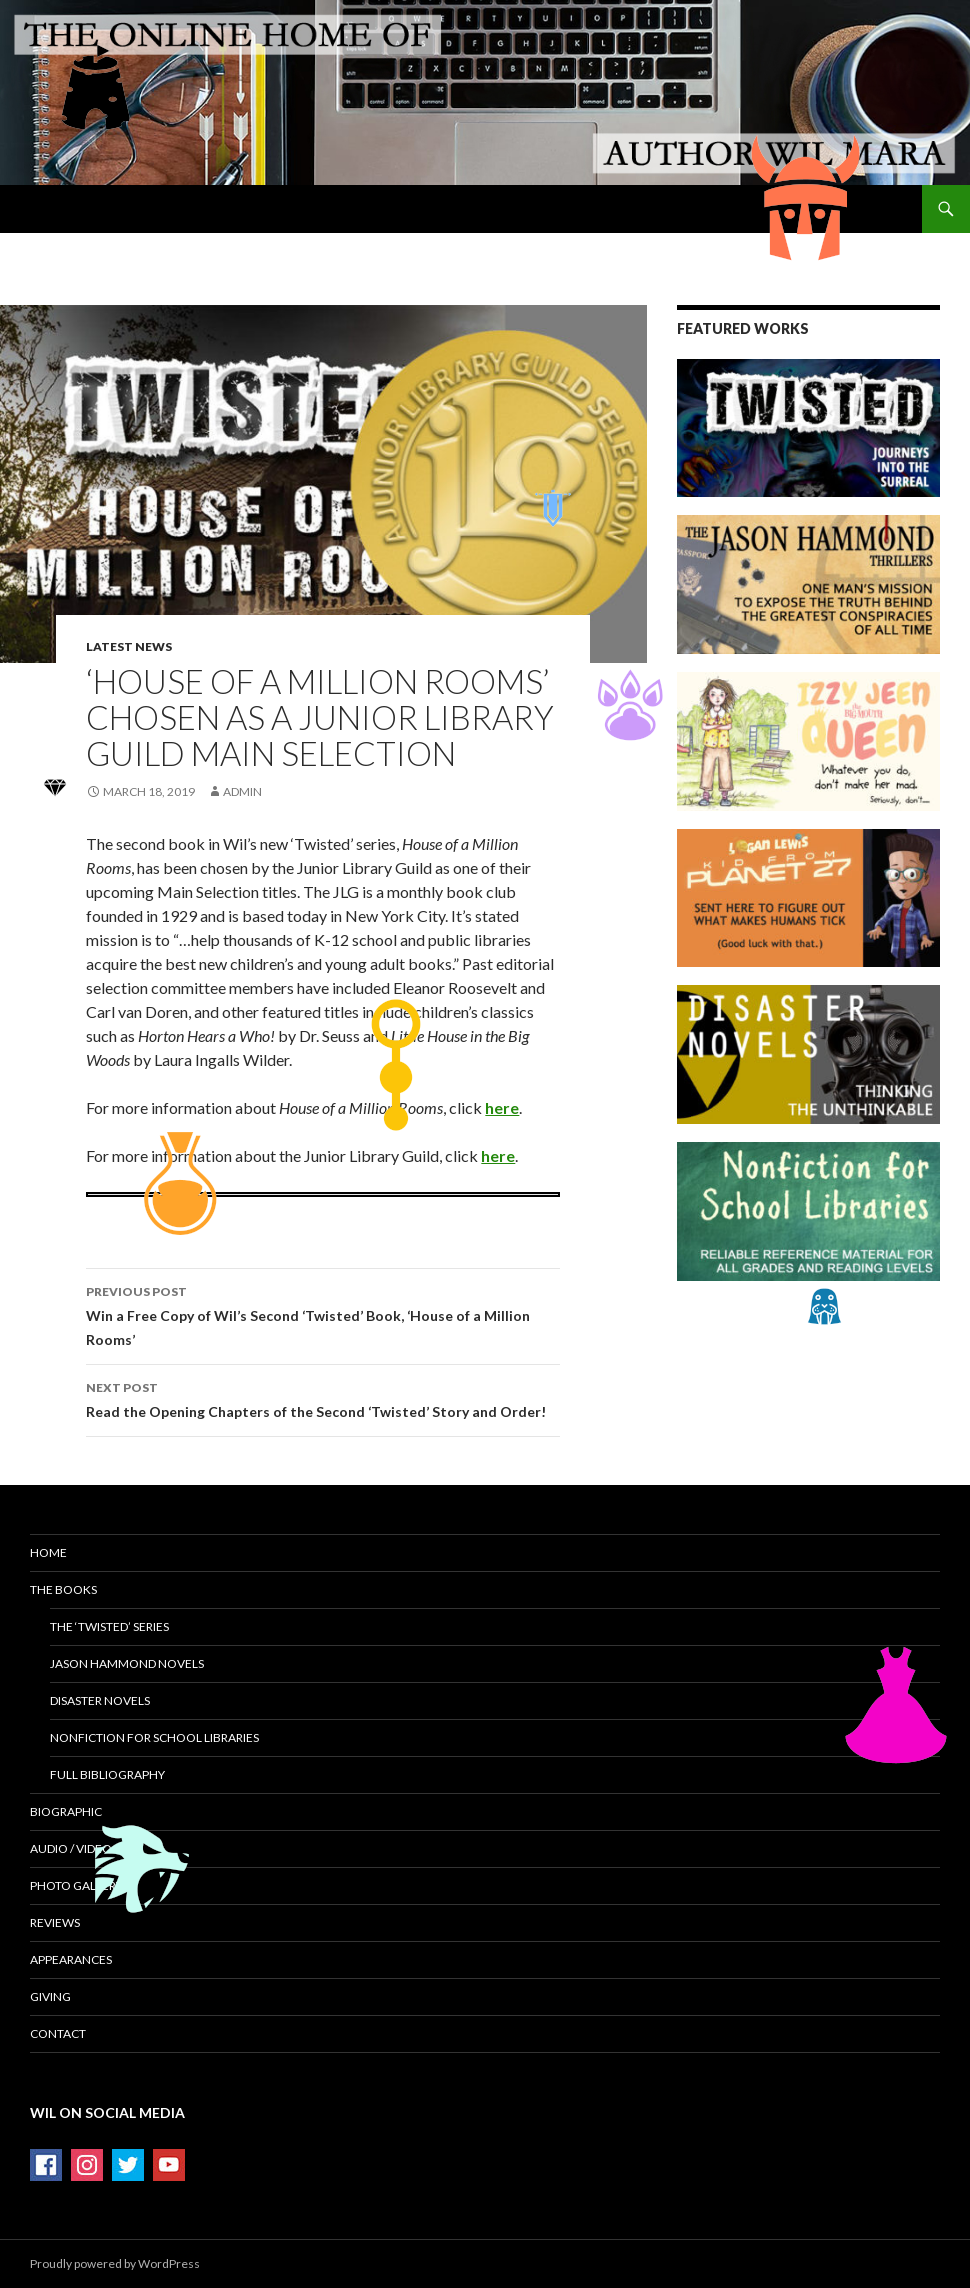  I want to click on indicates premium or diamond-tier membership status, so click(55, 787).